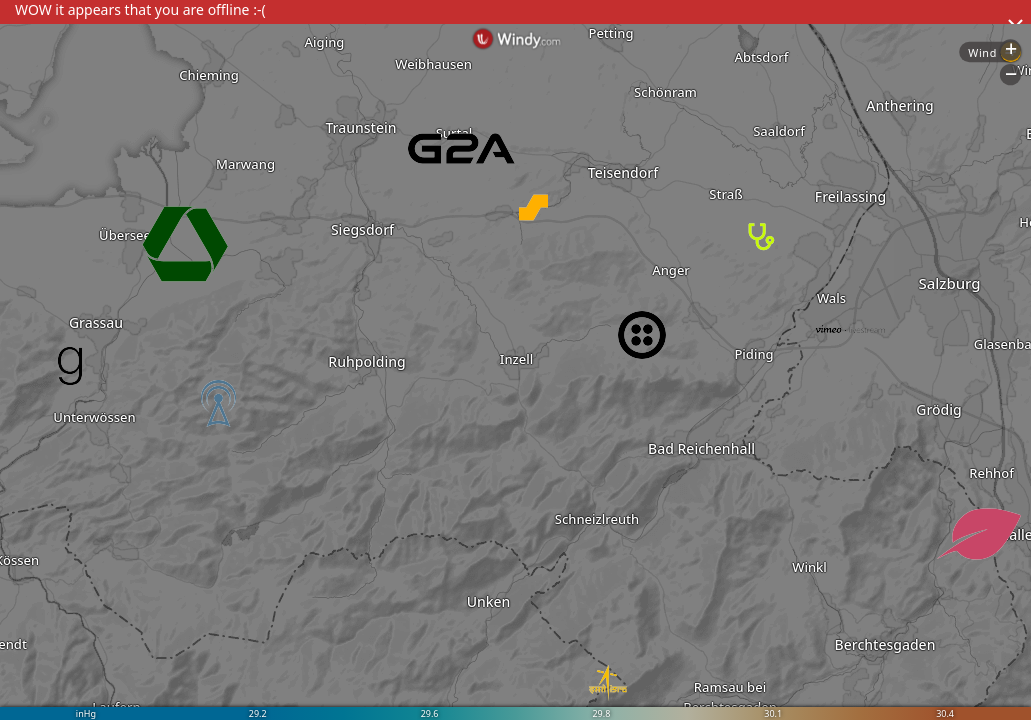 The image size is (1031, 720). What do you see at coordinates (850, 329) in the screenshot?
I see `open vimeo livestream app` at bounding box center [850, 329].